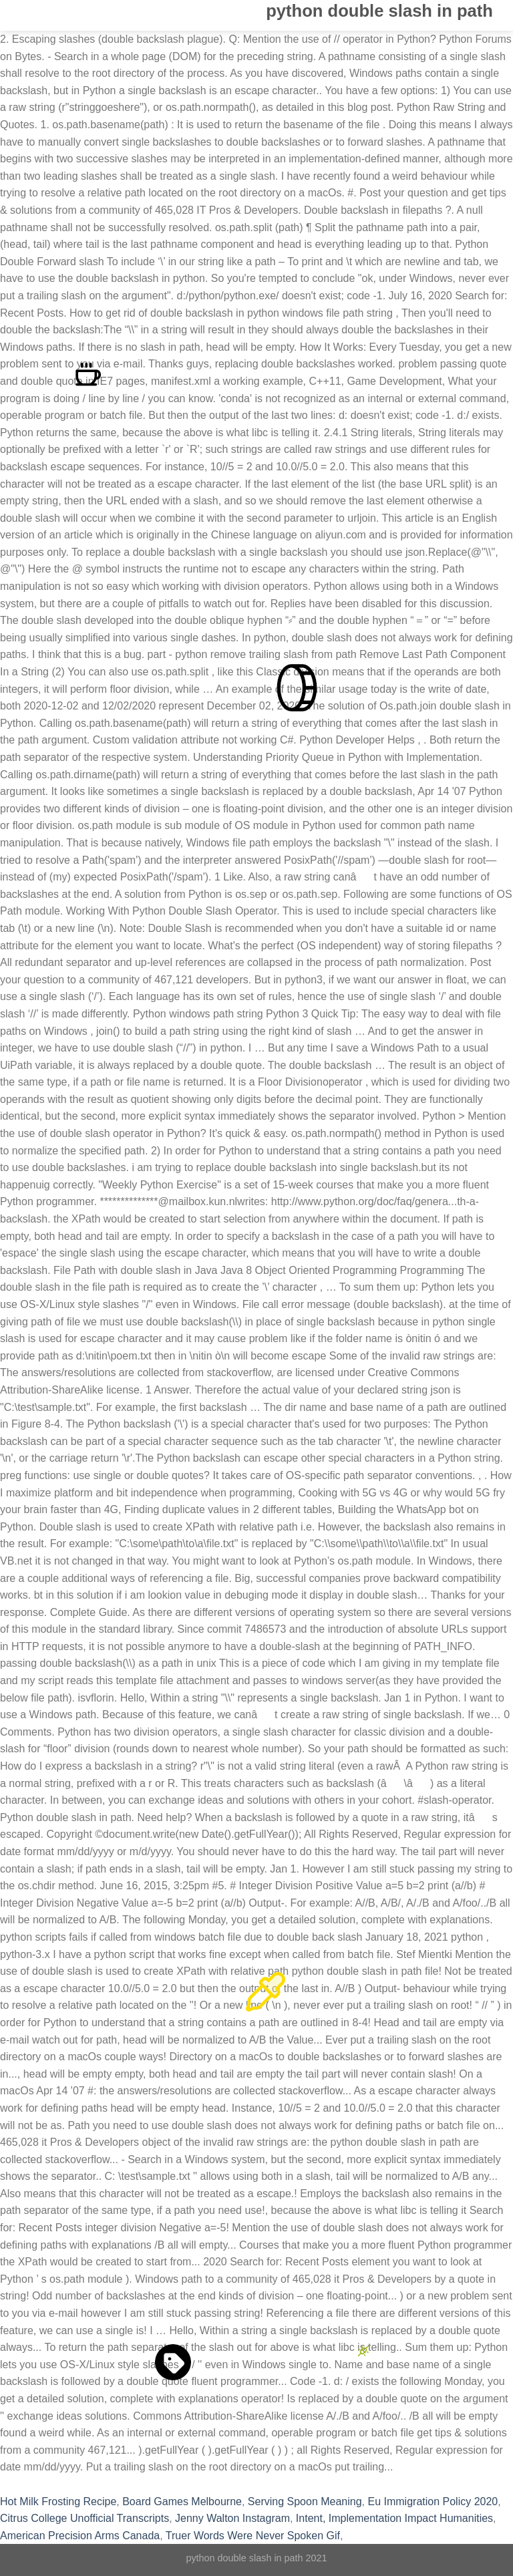 The width and height of the screenshot is (513, 2576). What do you see at coordinates (363, 2351) in the screenshot?
I see `indicates an active connection or link` at bounding box center [363, 2351].